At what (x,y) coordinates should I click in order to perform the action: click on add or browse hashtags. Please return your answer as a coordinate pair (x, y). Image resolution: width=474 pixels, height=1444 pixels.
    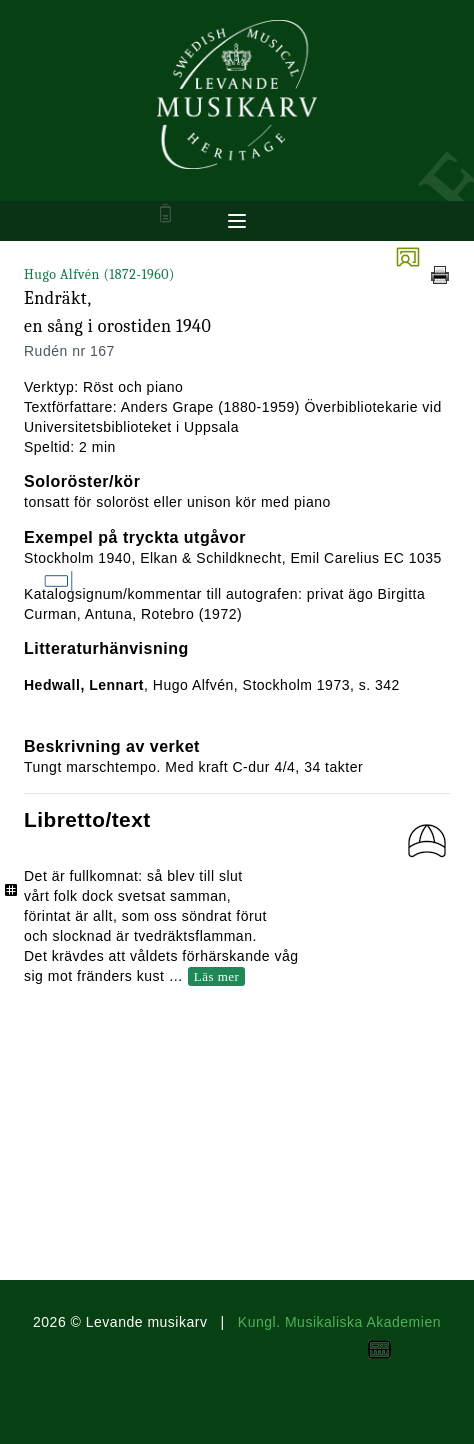
    Looking at the image, I should click on (11, 890).